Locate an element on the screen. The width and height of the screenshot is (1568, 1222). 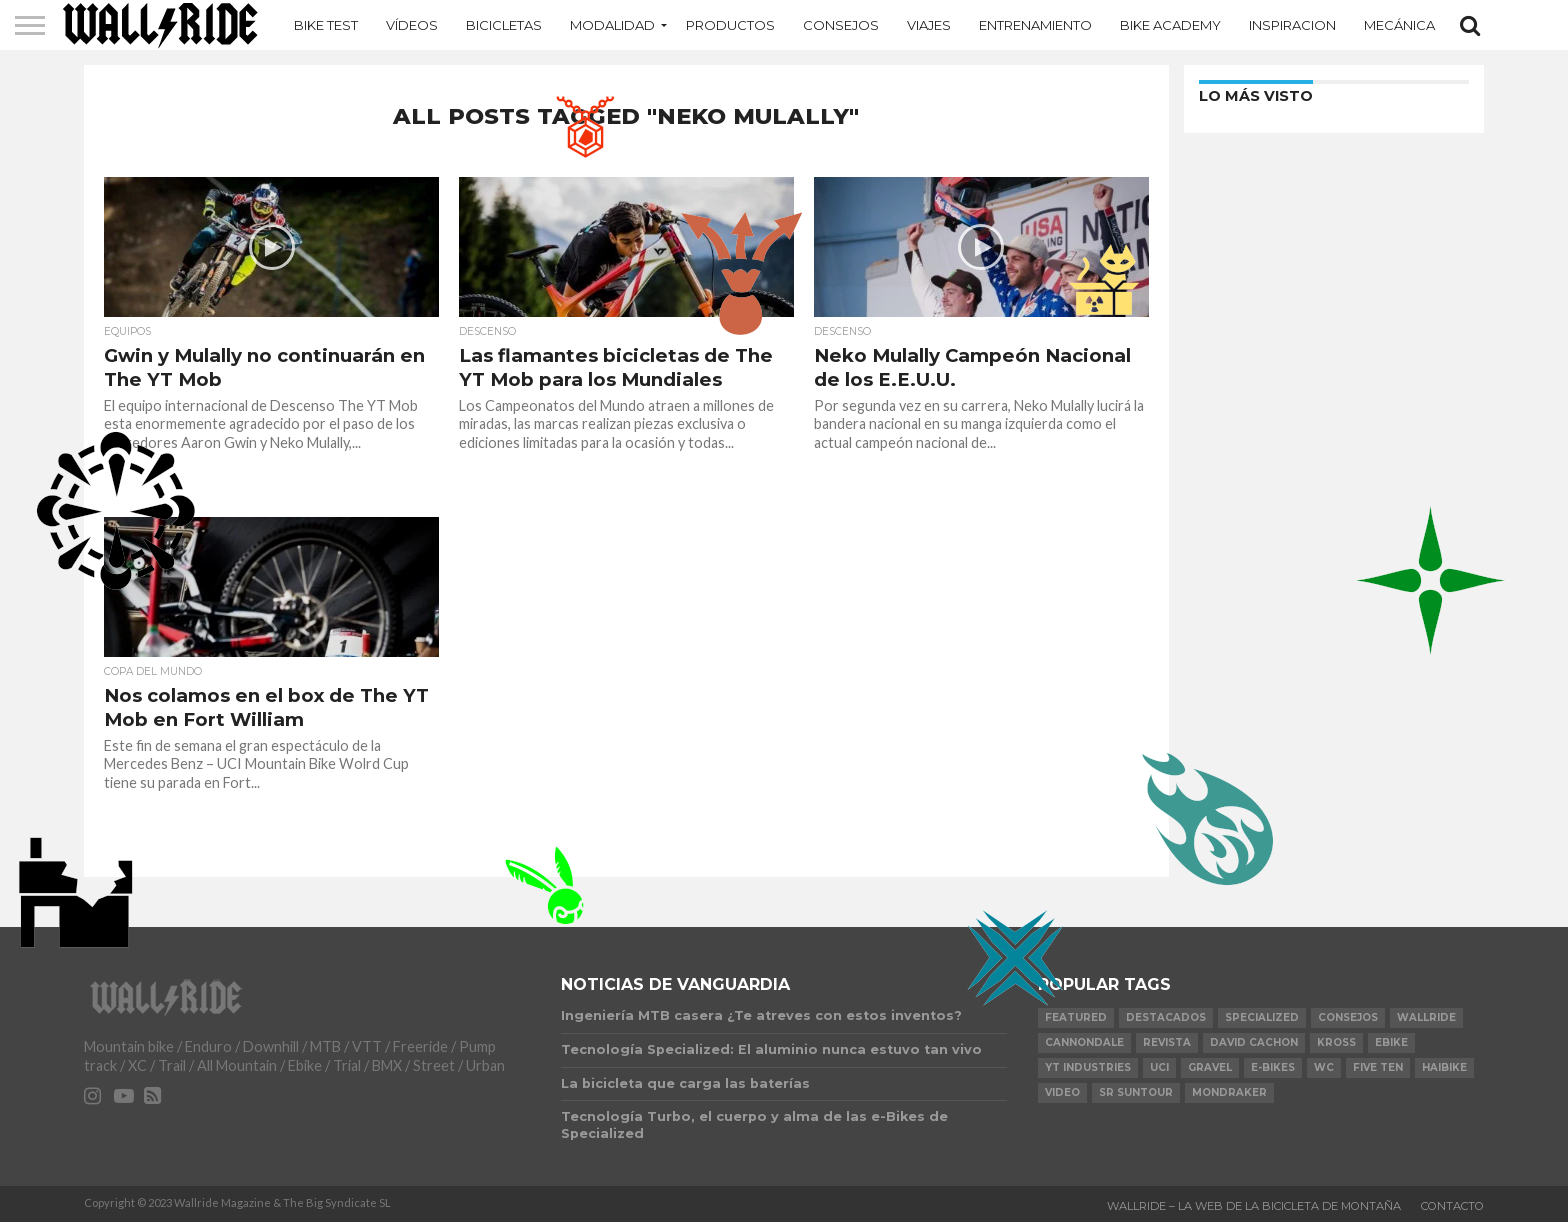
track your expenses is located at coordinates (742, 273).